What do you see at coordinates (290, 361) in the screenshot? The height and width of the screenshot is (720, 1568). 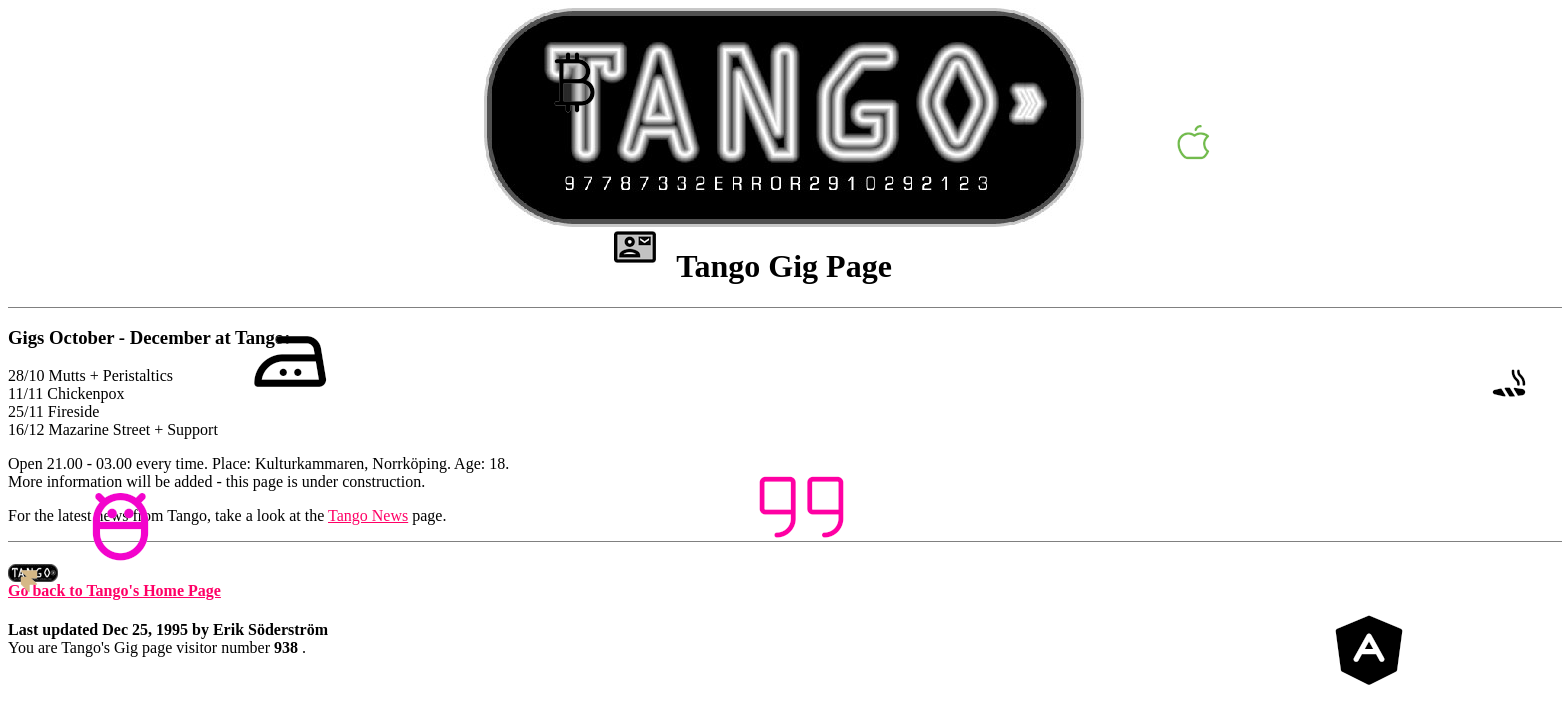 I see `iron clothing or fabric items` at bounding box center [290, 361].